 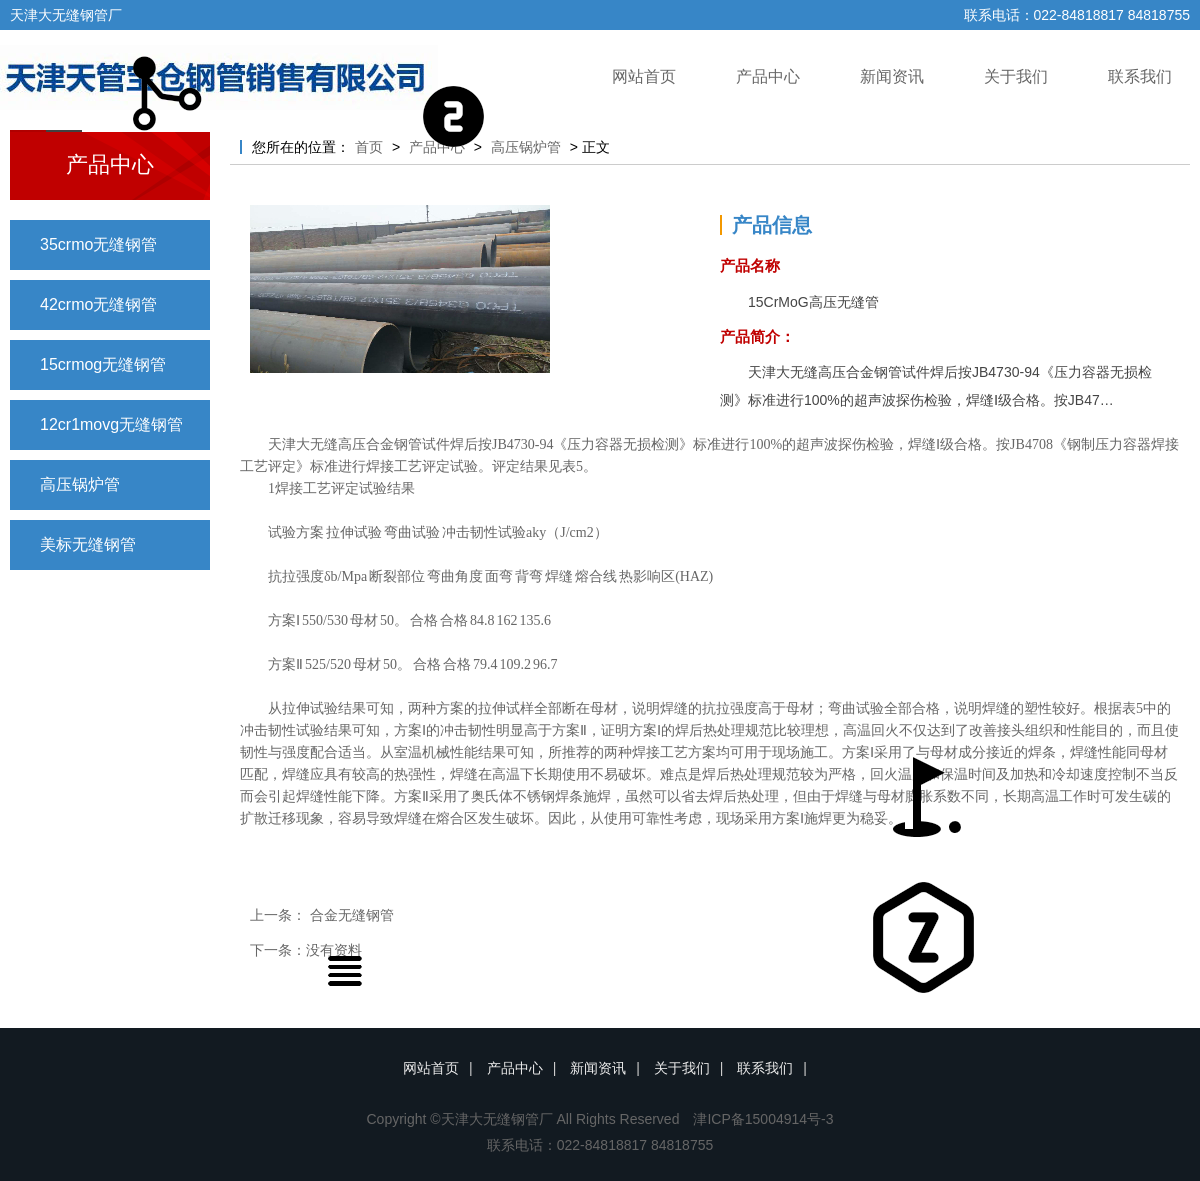 What do you see at coordinates (453, 116) in the screenshot?
I see `indicates step 2 in a multi-step process` at bounding box center [453, 116].